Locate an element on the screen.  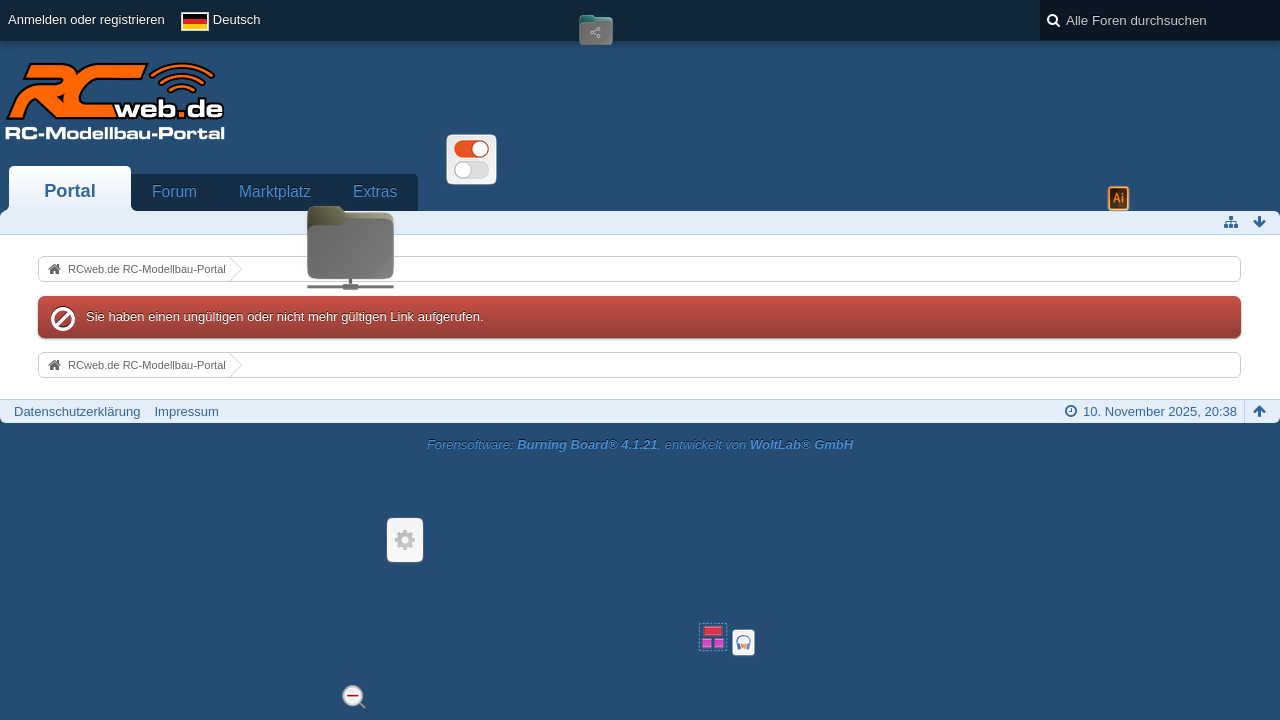
open your public shared folder is located at coordinates (596, 30).